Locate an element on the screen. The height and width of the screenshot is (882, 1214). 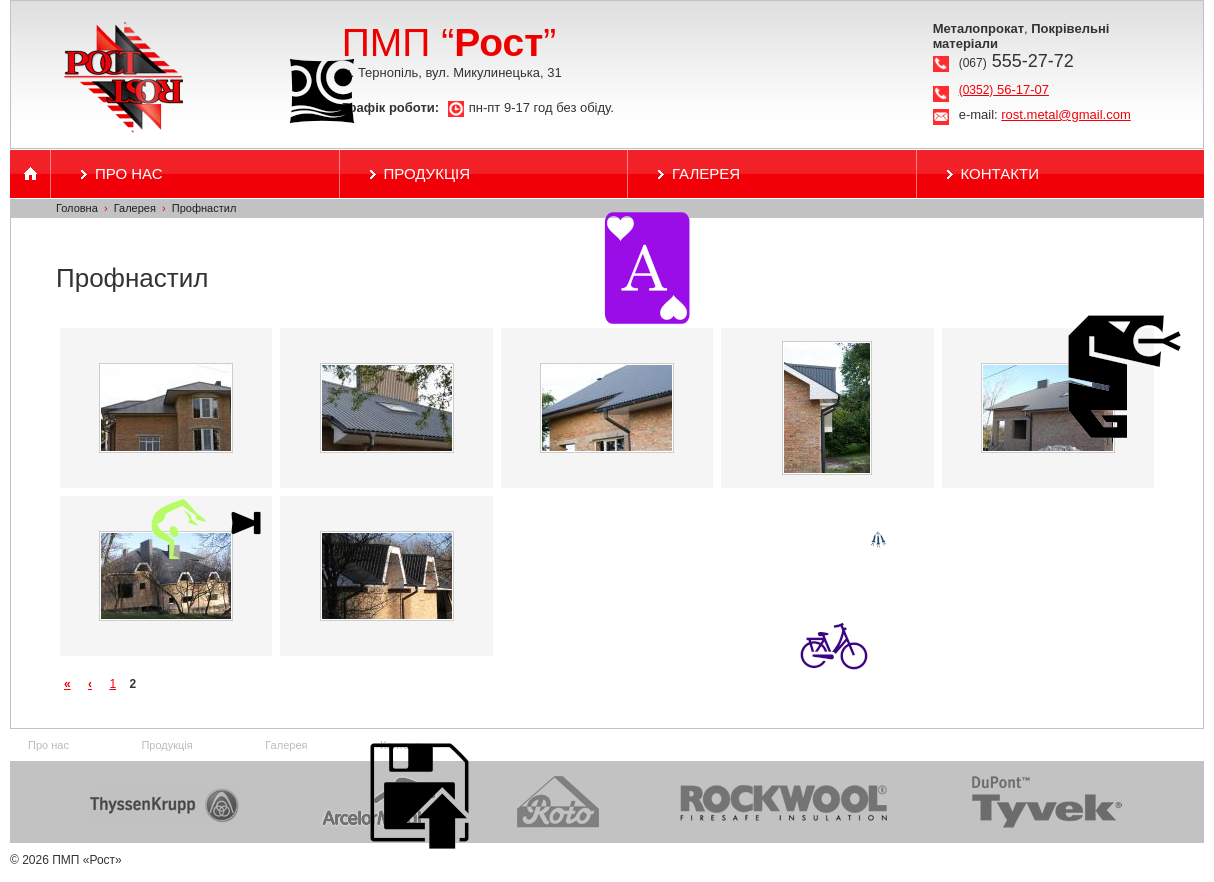
access snake totem or serpent-themed game content is located at coordinates (1119, 376).